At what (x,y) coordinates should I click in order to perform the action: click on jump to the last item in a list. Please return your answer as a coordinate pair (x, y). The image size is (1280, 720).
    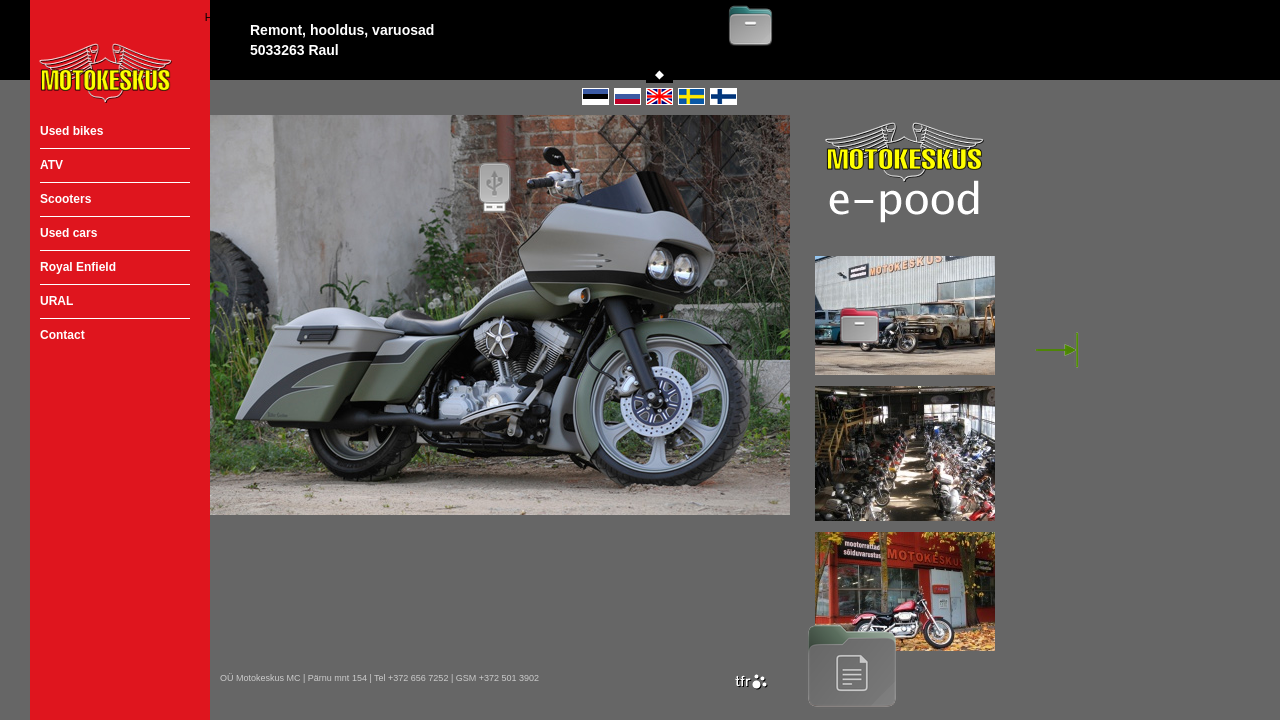
    Looking at the image, I should click on (1057, 350).